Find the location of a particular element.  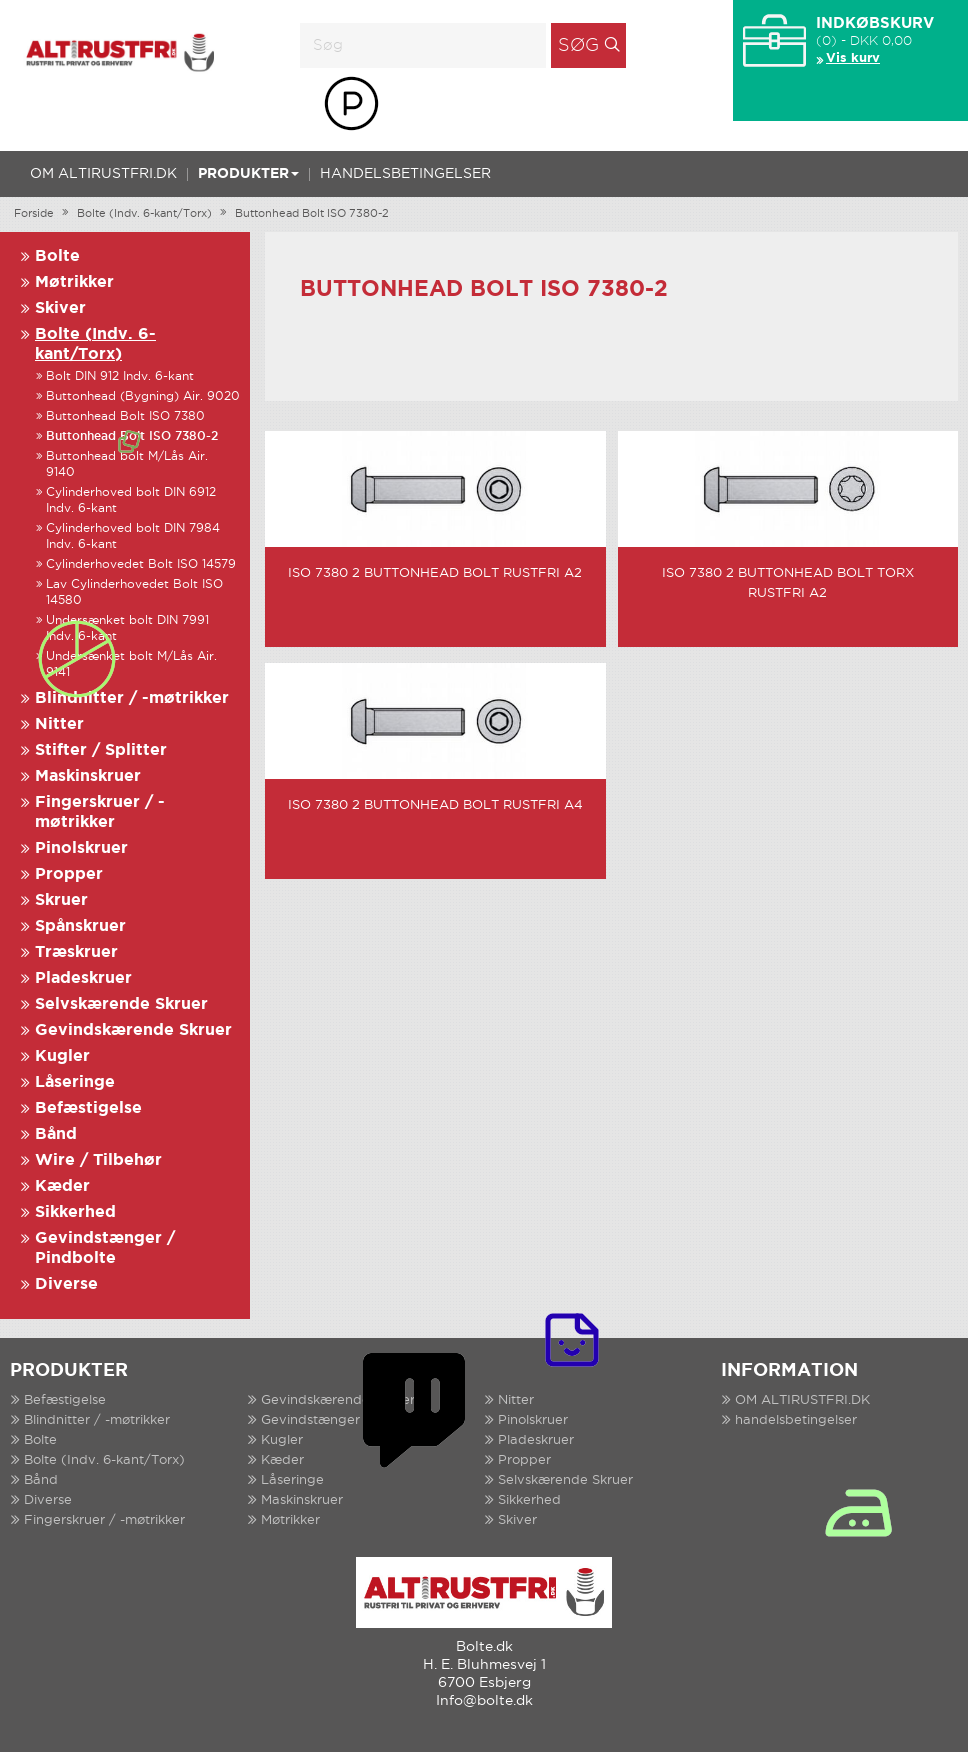

view analytics or statistics breakdown is located at coordinates (77, 659).